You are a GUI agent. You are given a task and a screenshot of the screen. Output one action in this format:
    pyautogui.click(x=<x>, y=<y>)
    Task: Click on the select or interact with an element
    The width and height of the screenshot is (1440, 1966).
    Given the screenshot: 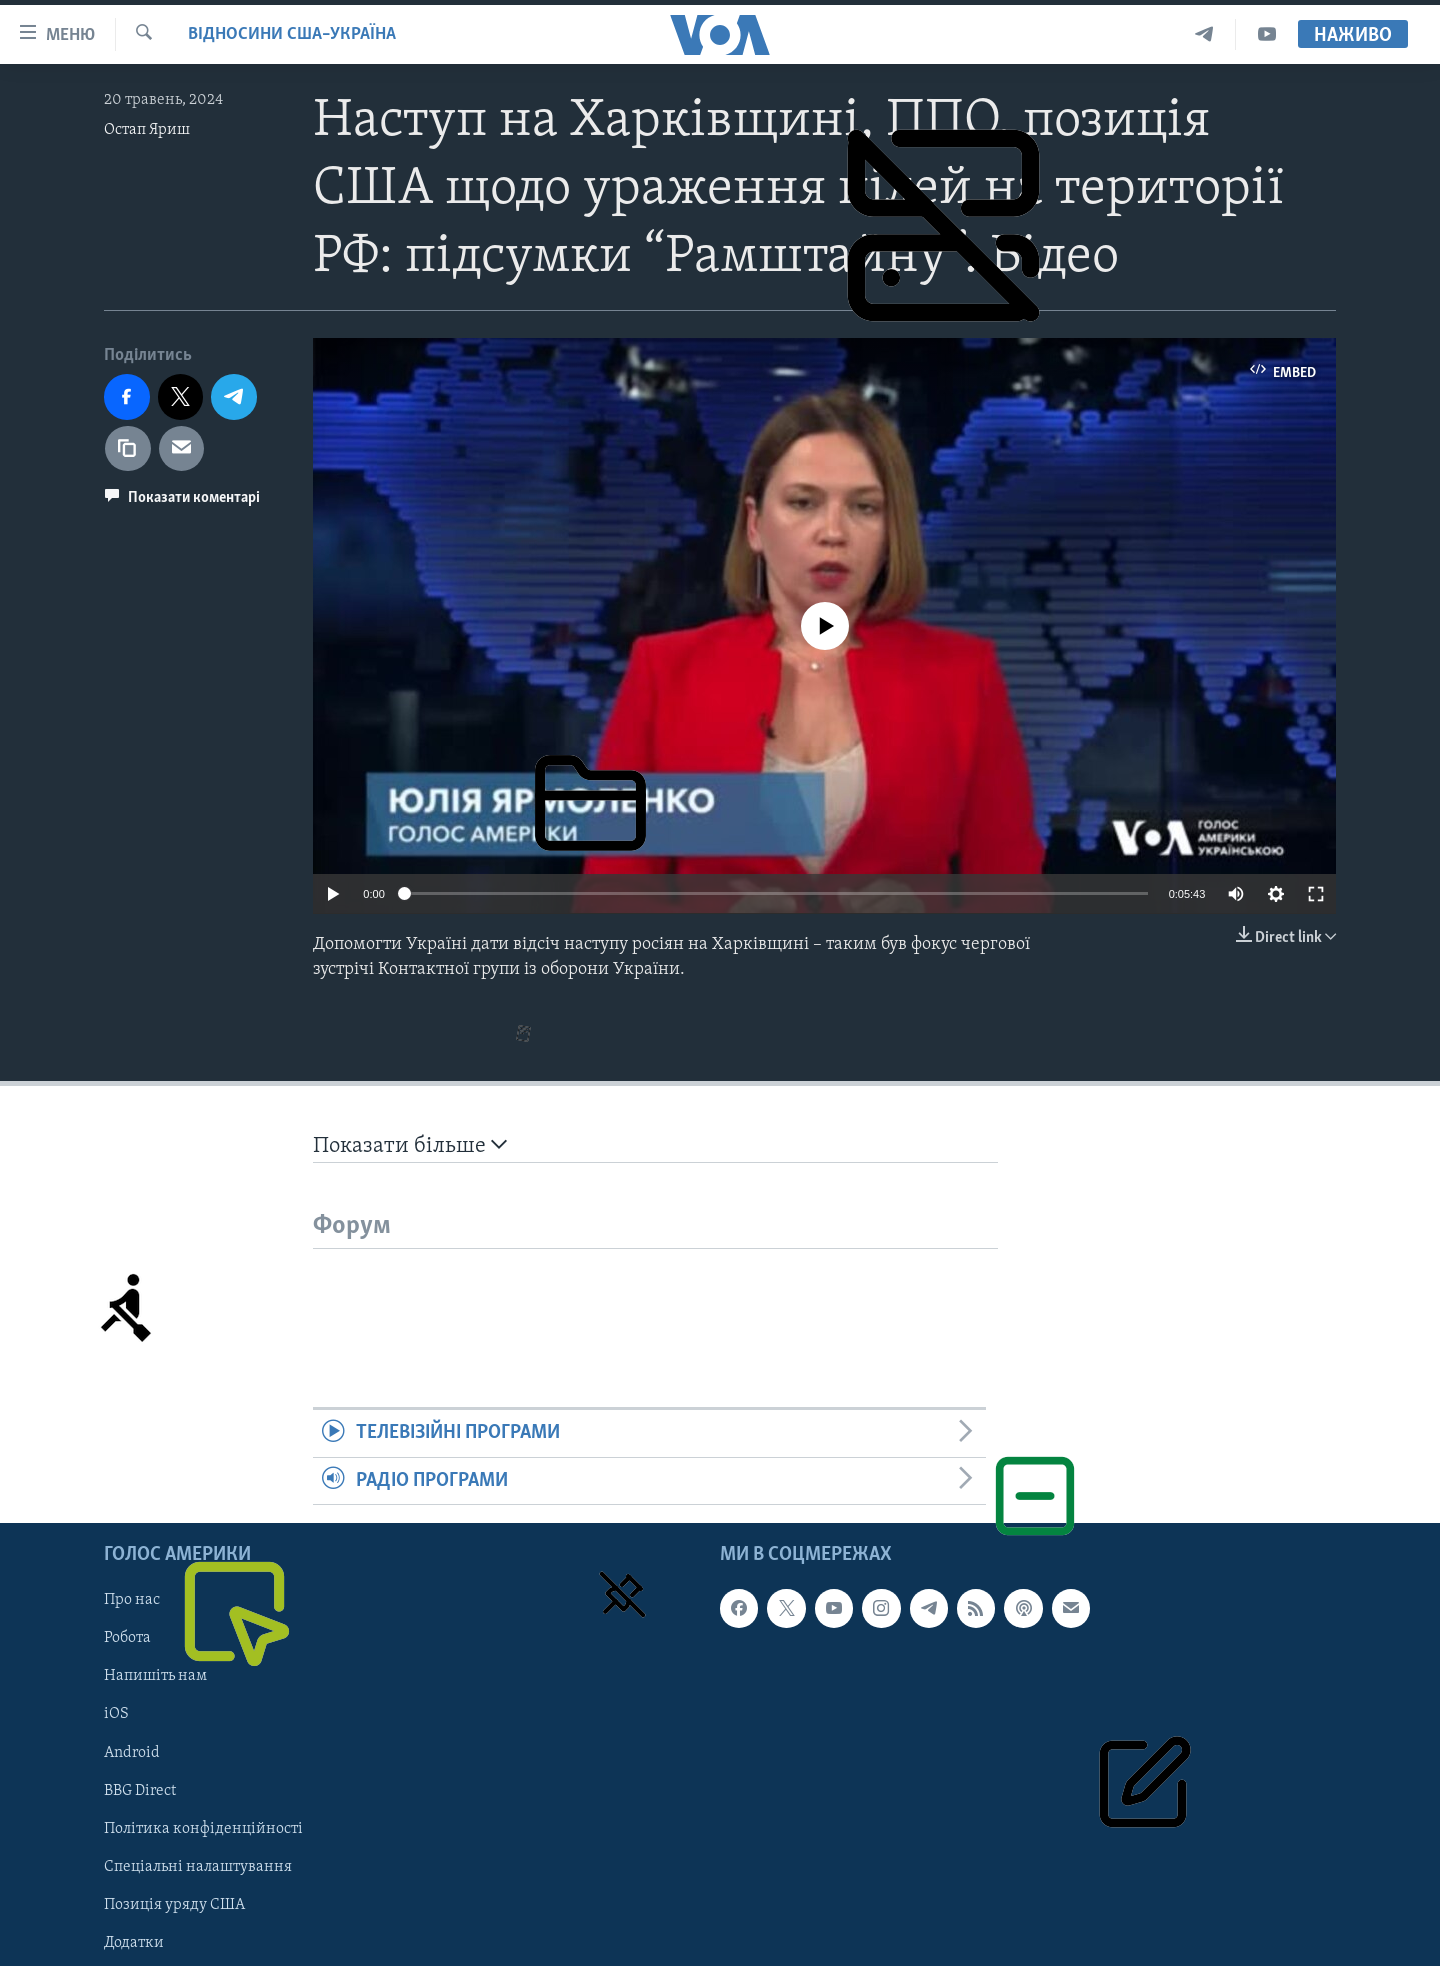 What is the action you would take?
    pyautogui.click(x=234, y=1611)
    